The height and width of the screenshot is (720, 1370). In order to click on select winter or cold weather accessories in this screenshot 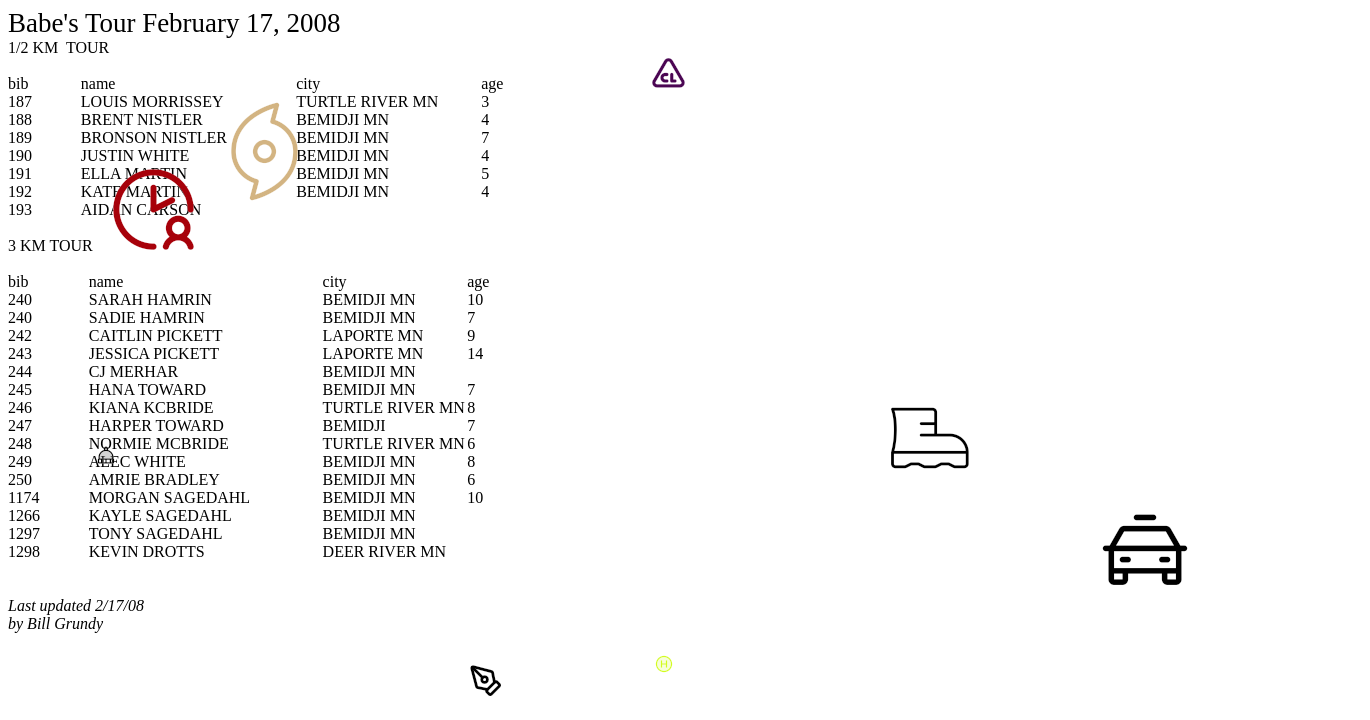, I will do `click(106, 456)`.